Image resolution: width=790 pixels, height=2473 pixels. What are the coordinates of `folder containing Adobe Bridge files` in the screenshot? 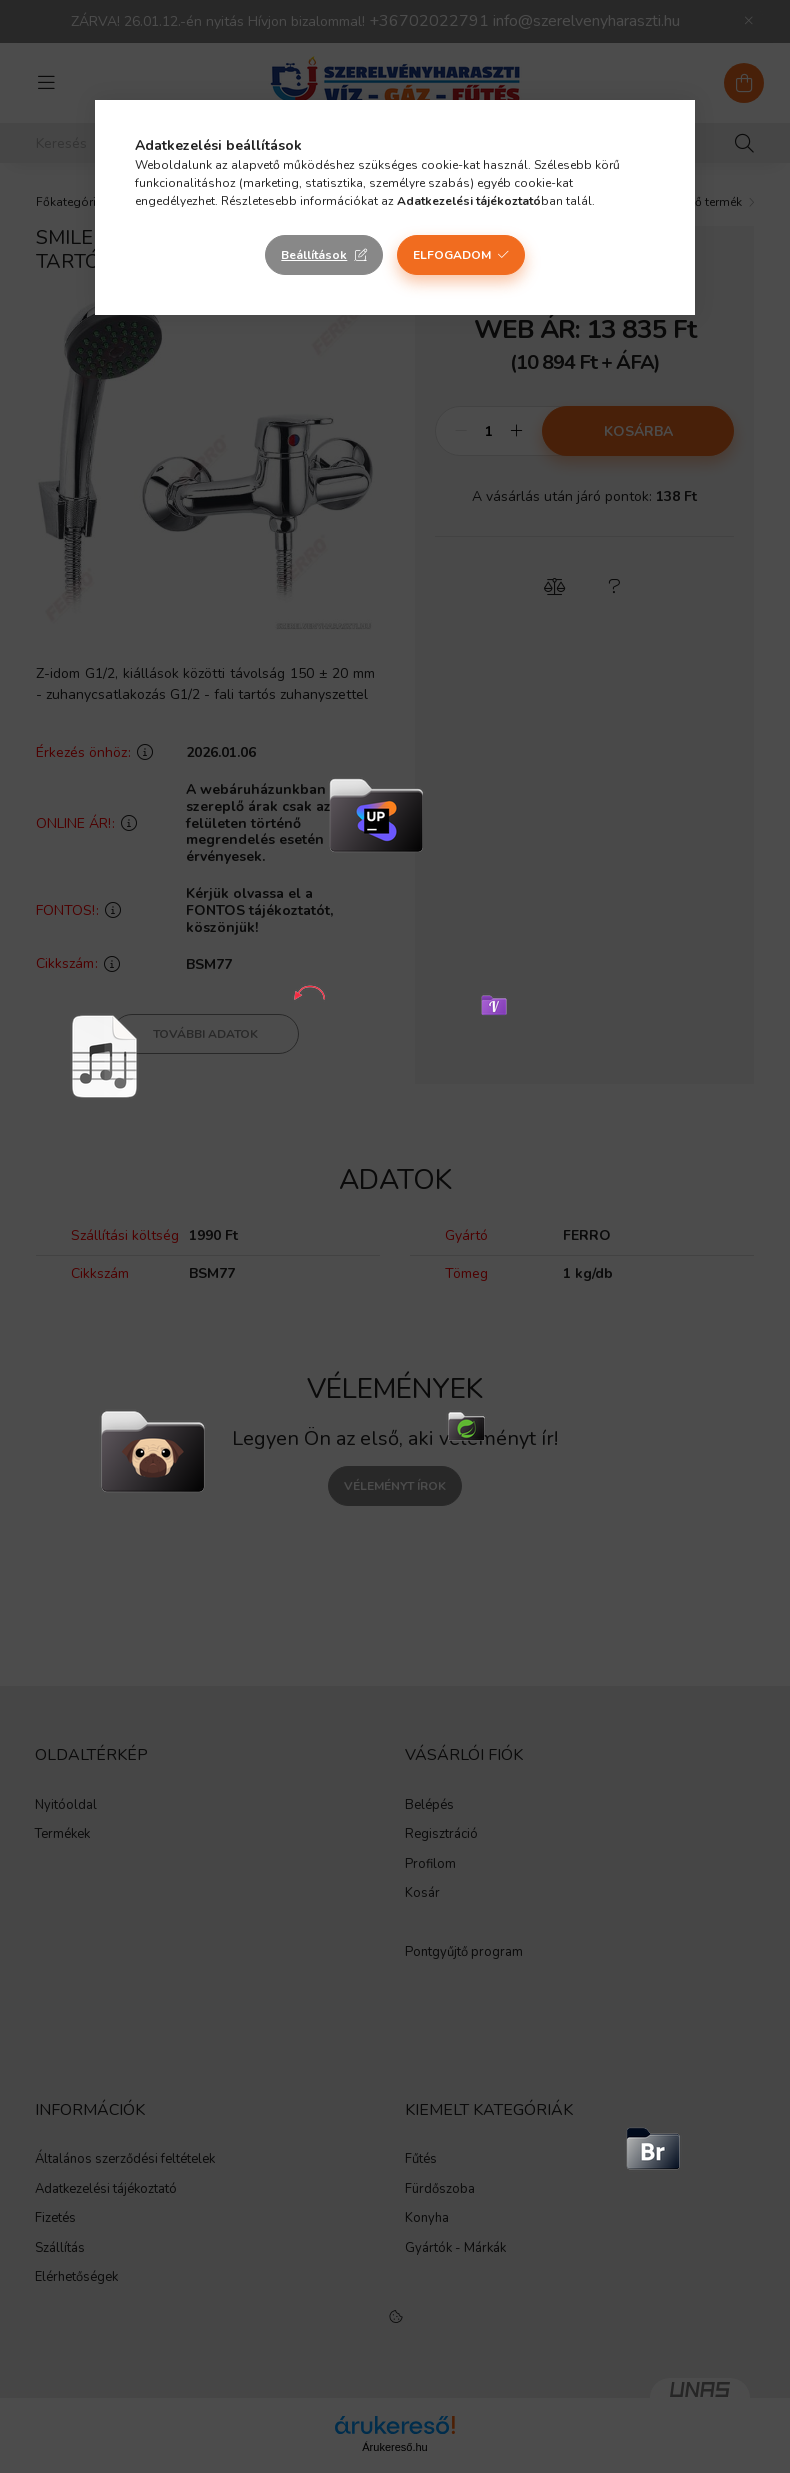 It's located at (653, 2150).